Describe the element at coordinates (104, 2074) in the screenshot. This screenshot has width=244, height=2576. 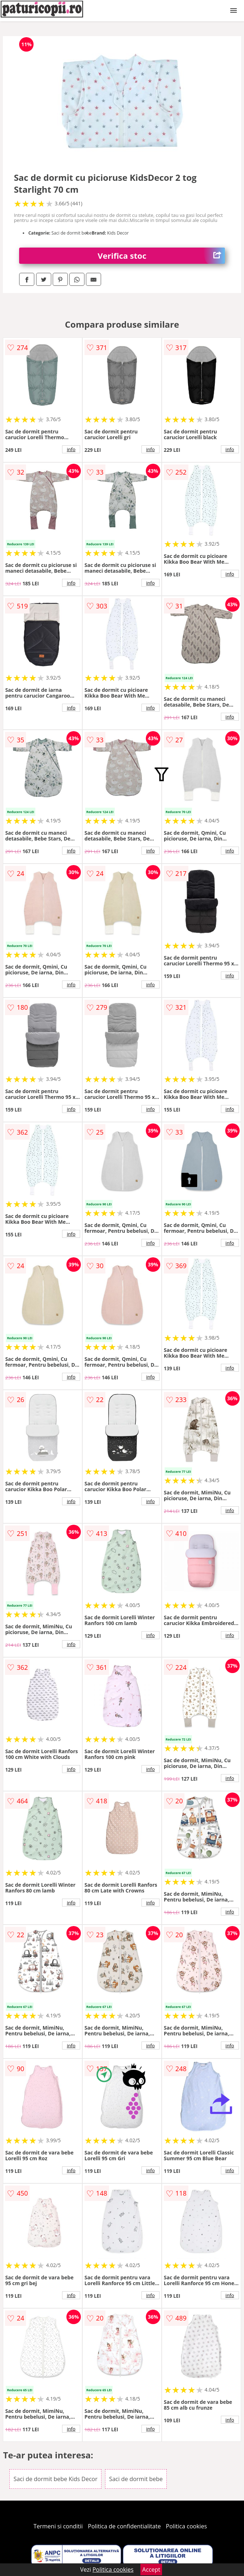
I see `explore or discover nearby places` at that location.